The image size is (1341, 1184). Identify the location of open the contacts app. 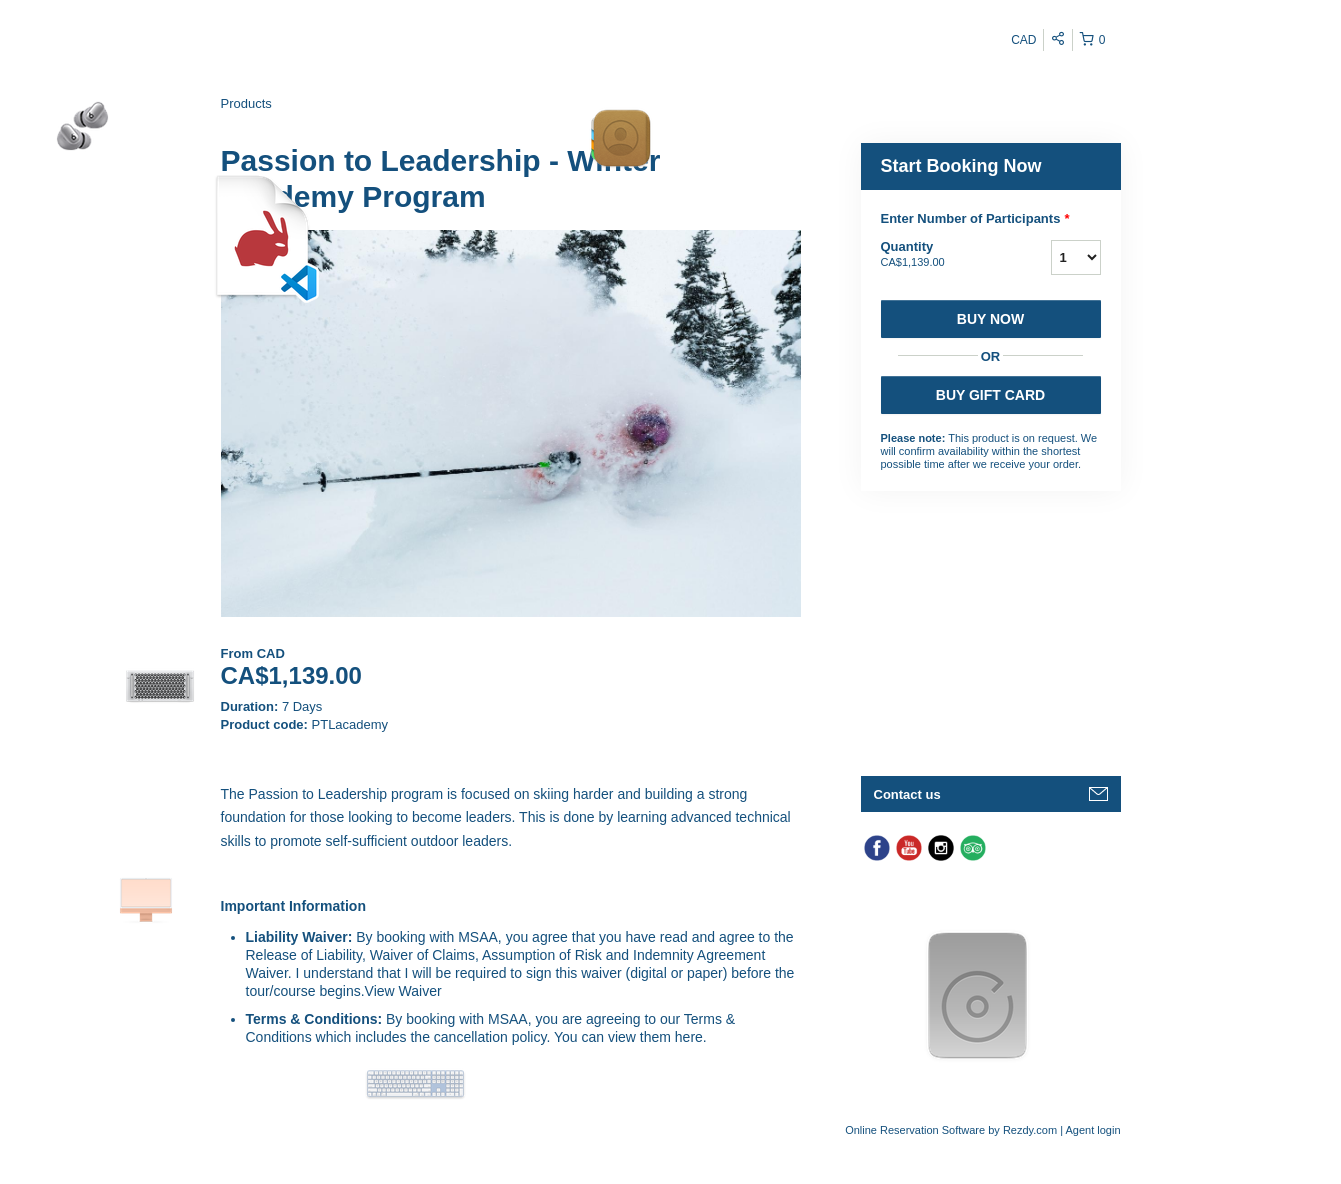
(622, 138).